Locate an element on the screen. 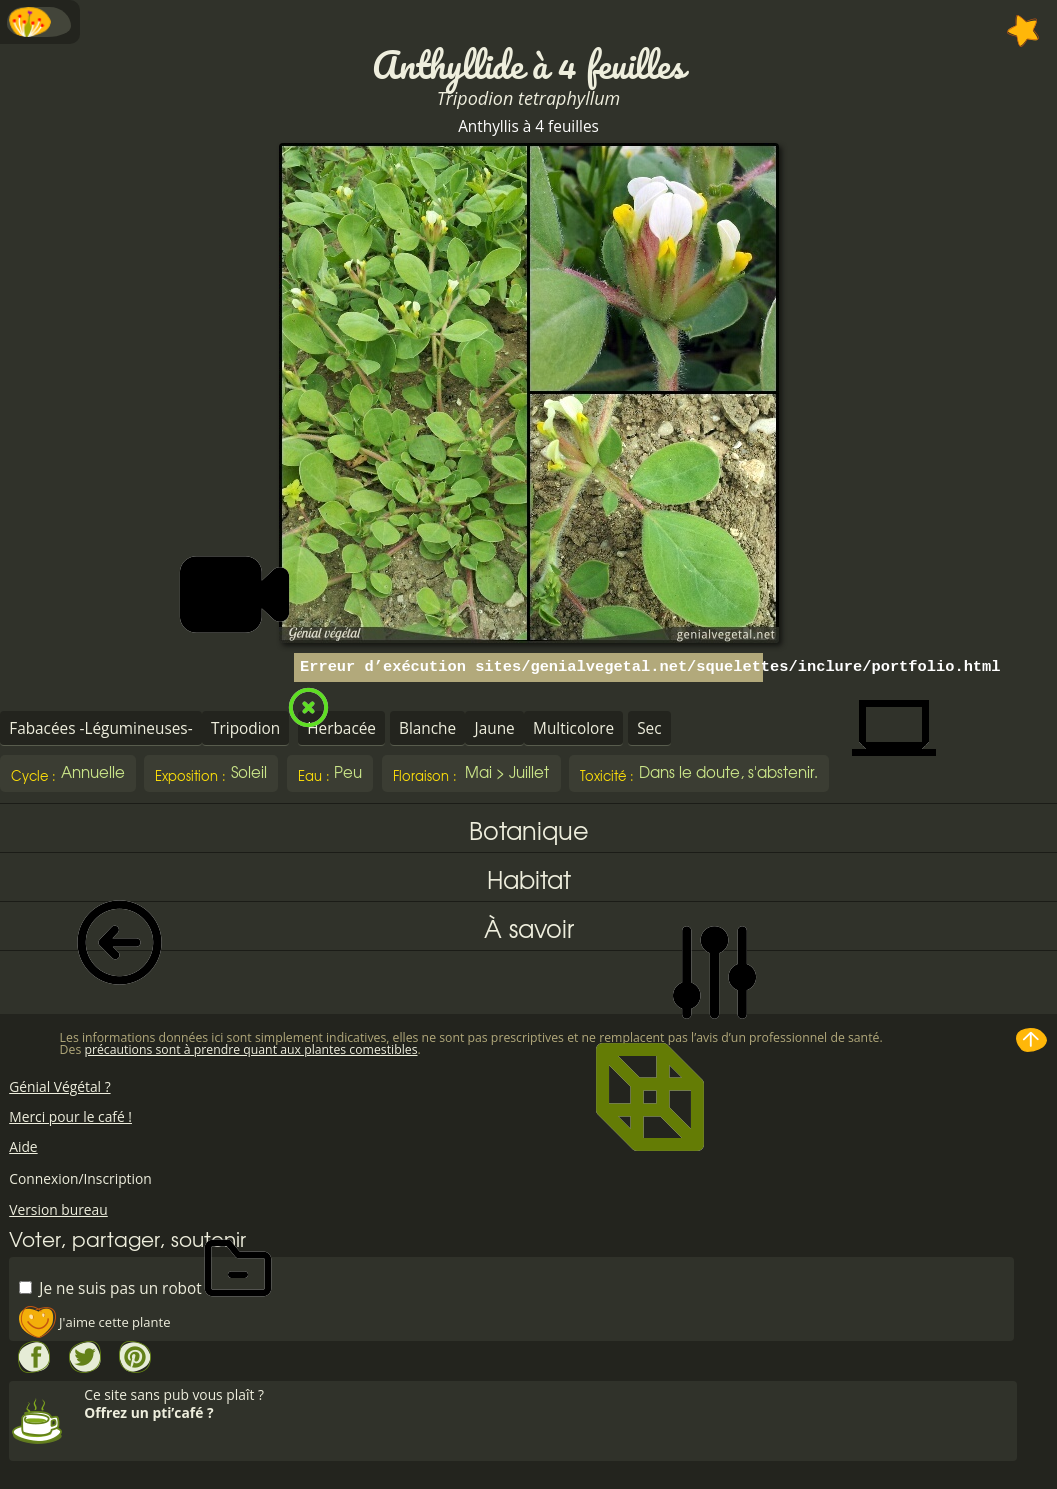 This screenshot has height=1489, width=1057. access laptop or computer settings is located at coordinates (894, 728).